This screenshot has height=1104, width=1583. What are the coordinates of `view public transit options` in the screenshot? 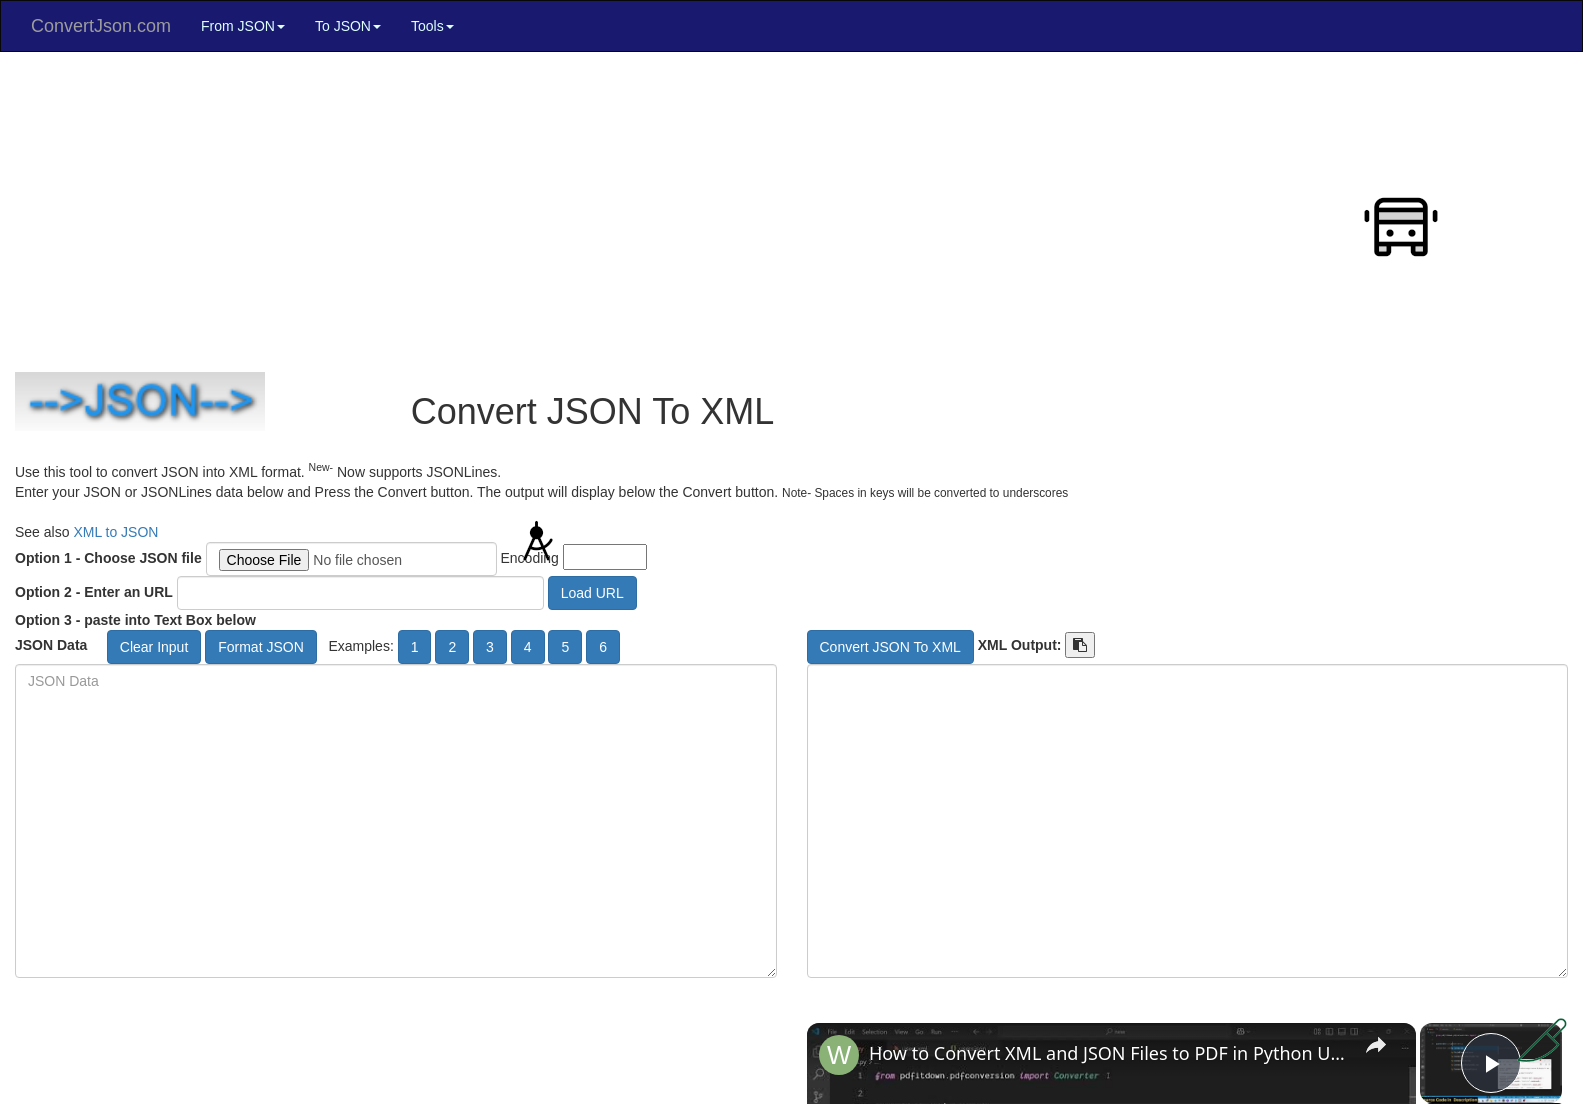 It's located at (1401, 227).